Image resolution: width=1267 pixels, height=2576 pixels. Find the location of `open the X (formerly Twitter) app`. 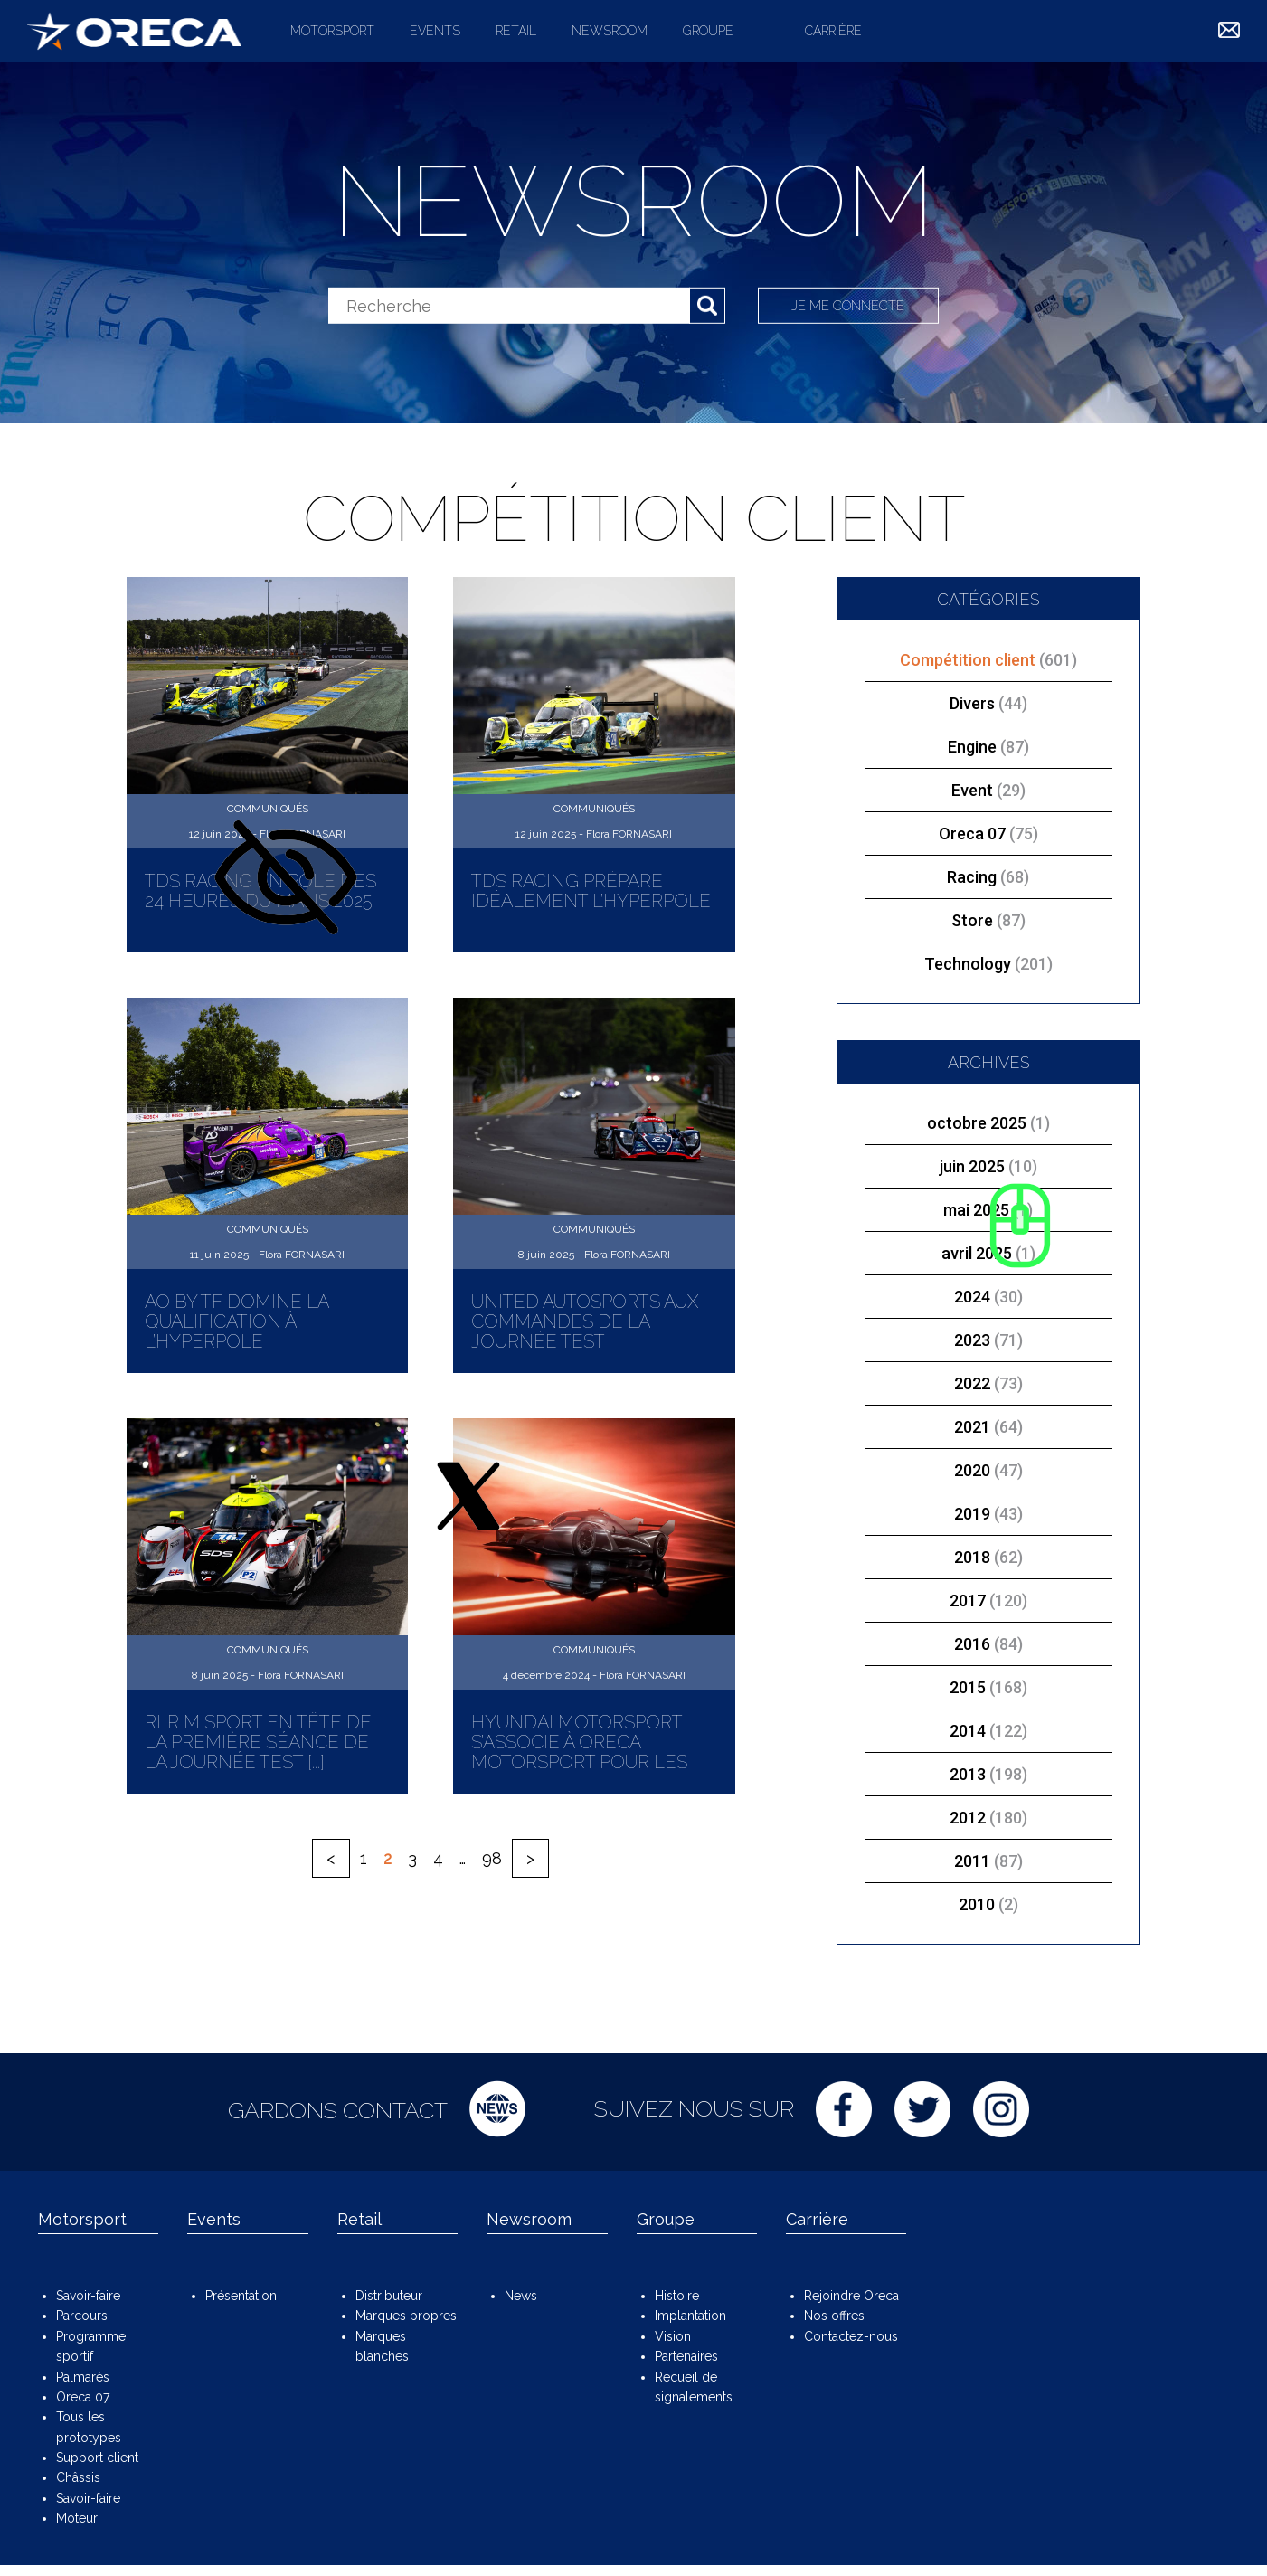

open the X (formerly Twitter) app is located at coordinates (468, 1496).